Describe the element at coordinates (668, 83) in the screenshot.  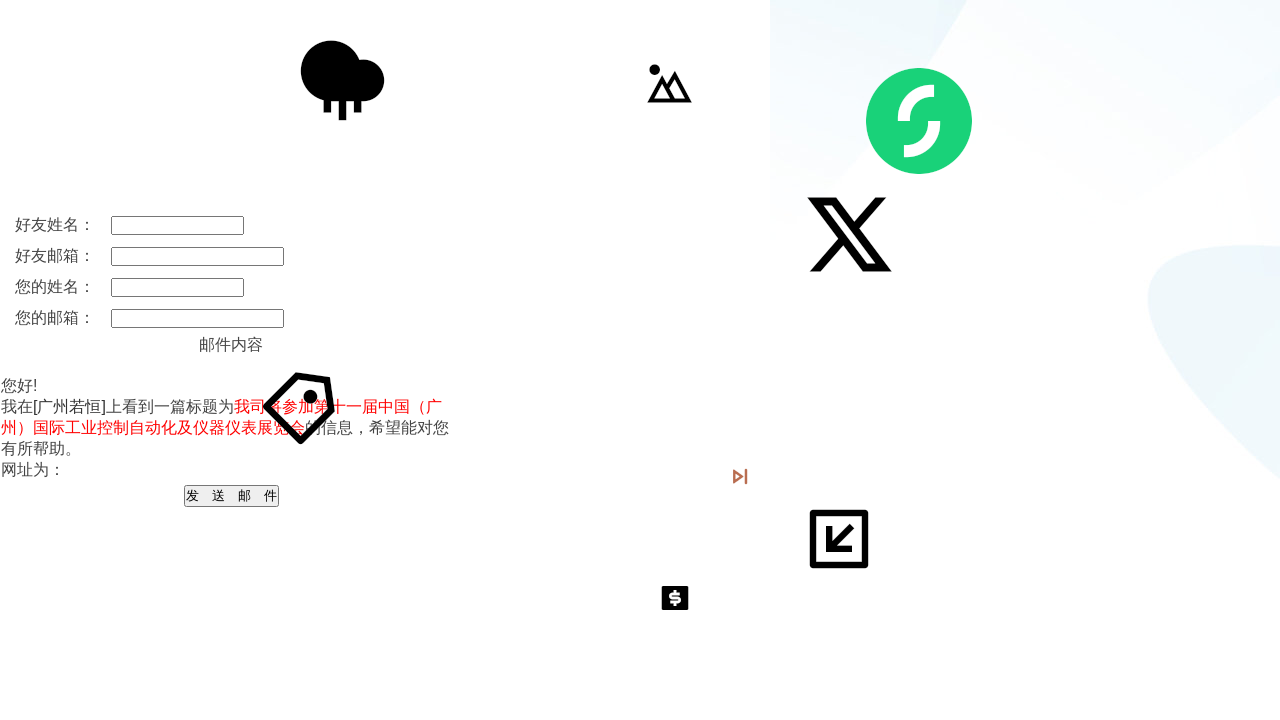
I see `view landscape or nature photos` at that location.